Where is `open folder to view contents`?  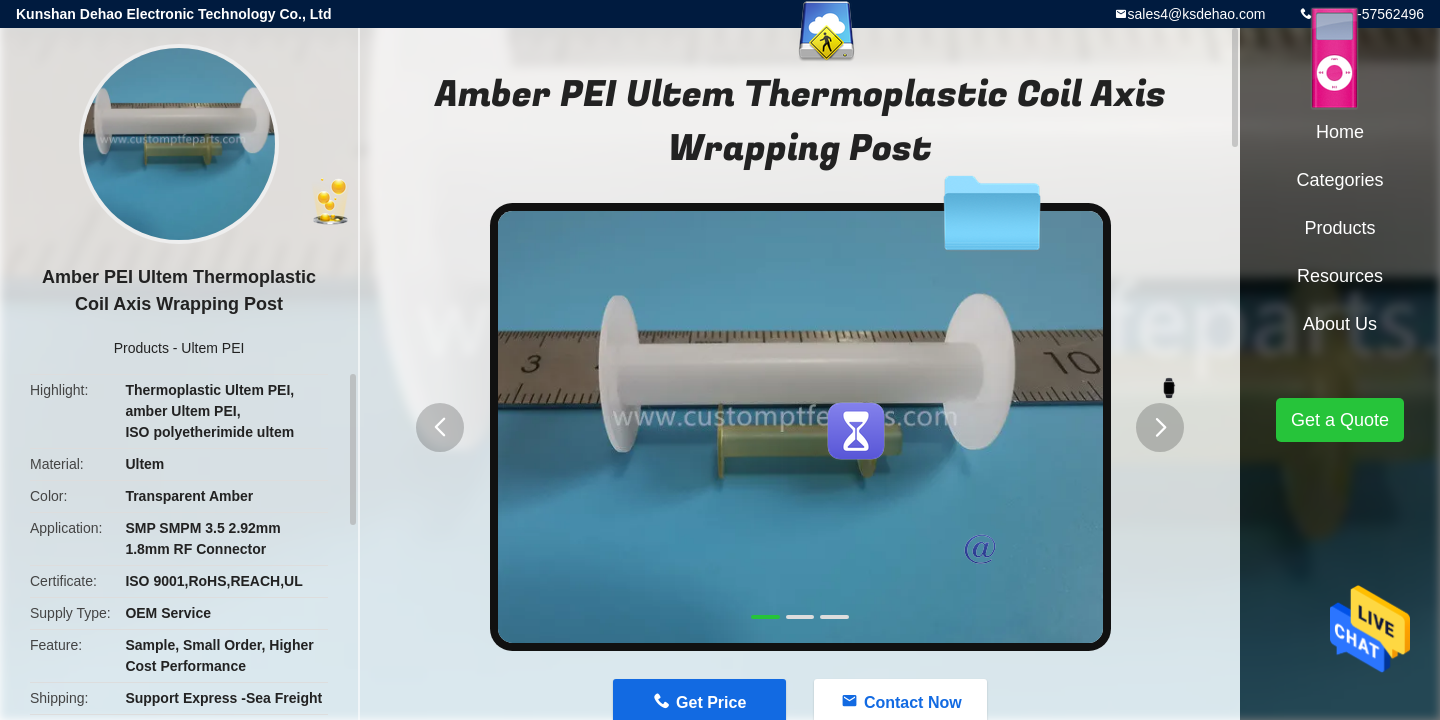
open folder to view contents is located at coordinates (992, 213).